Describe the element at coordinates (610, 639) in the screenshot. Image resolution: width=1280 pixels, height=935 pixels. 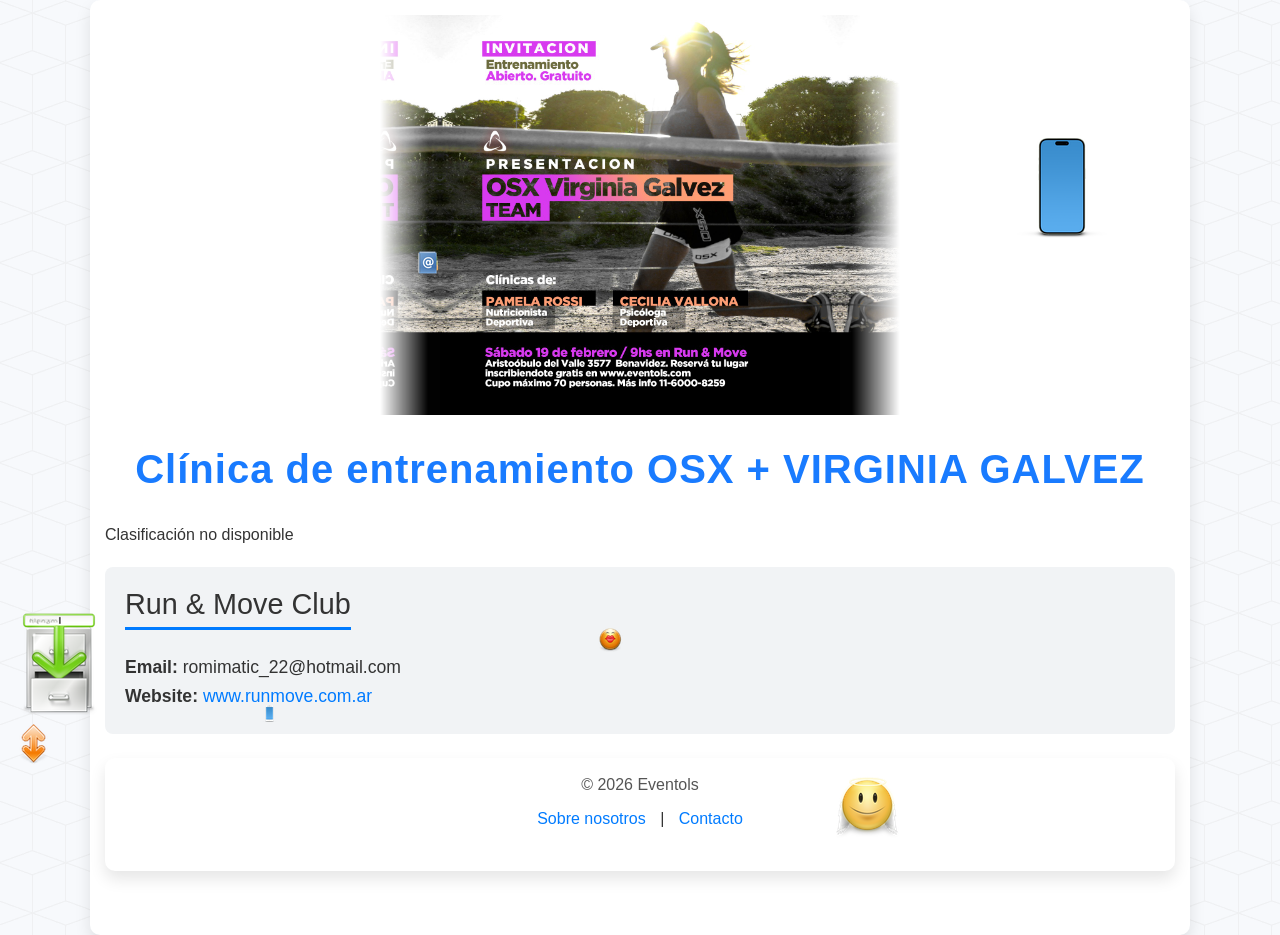
I see `send a kiss emoji in chat` at that location.